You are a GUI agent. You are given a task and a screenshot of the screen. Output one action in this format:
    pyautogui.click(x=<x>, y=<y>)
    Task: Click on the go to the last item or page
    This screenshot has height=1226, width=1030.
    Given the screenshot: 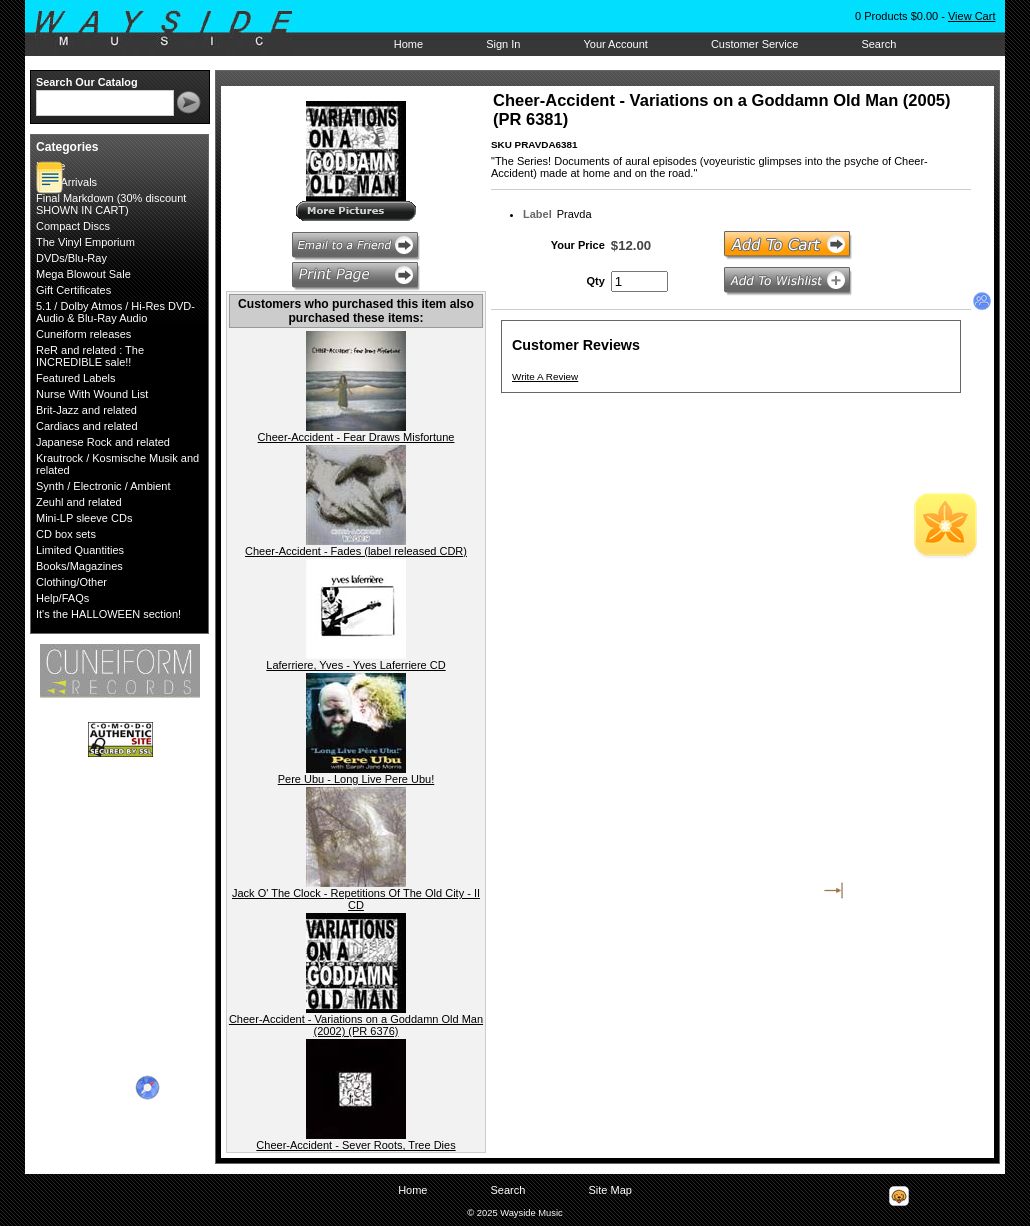 What is the action you would take?
    pyautogui.click(x=833, y=890)
    